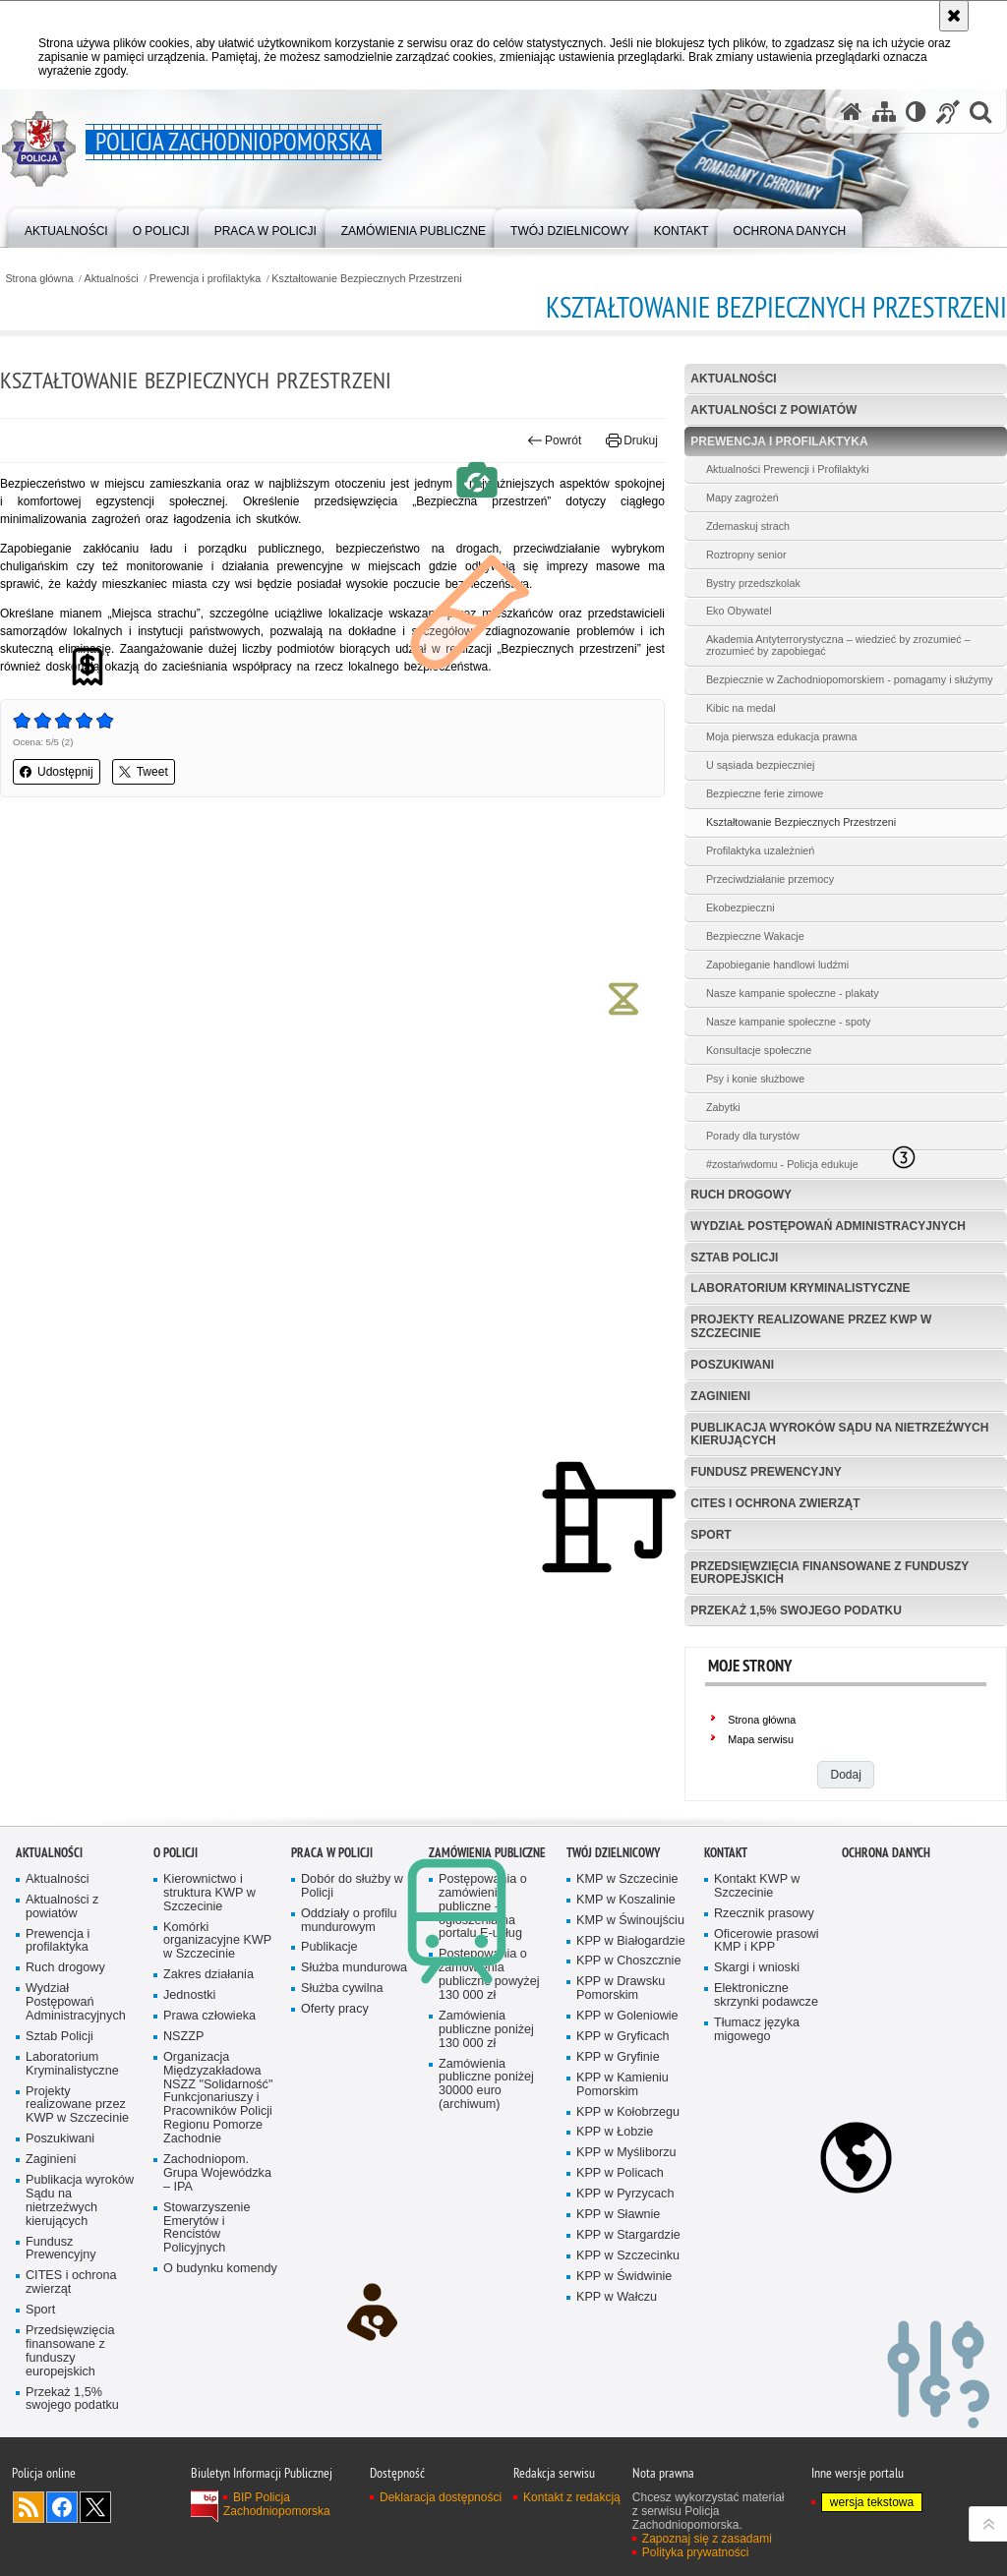 This screenshot has width=1007, height=2576. Describe the element at coordinates (372, 2312) in the screenshot. I see `indicates a breastfeeding or nursing room` at that location.